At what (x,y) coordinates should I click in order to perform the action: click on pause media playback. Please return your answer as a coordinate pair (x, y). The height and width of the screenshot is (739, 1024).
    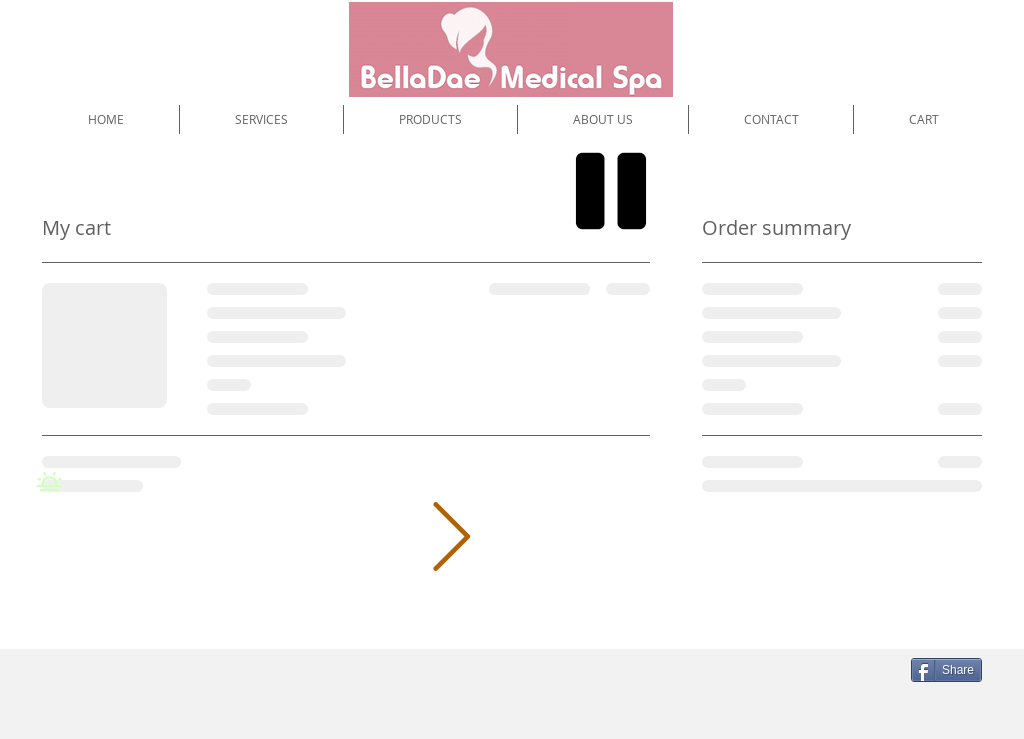
    Looking at the image, I should click on (611, 191).